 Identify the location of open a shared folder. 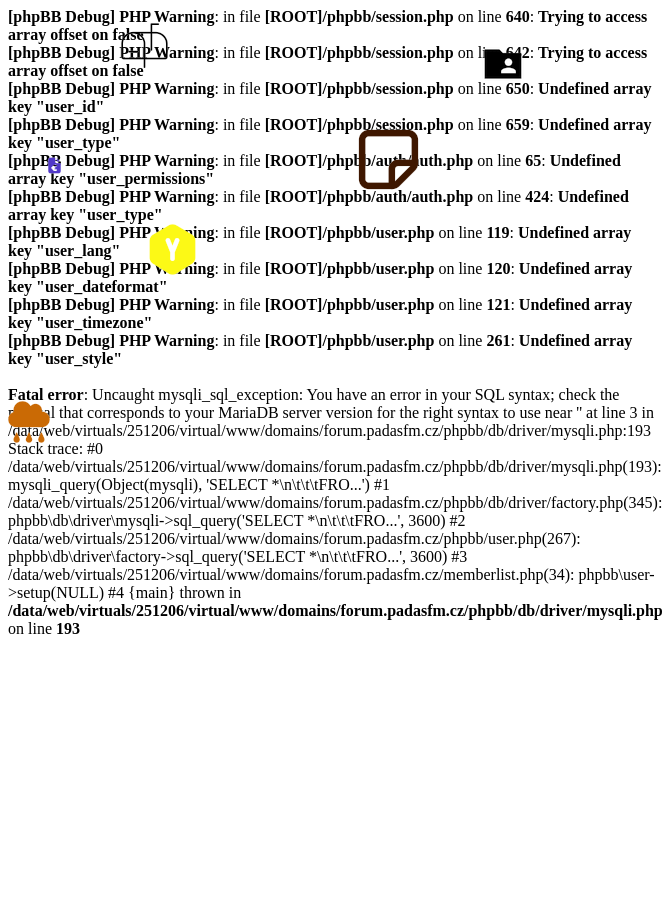
(503, 64).